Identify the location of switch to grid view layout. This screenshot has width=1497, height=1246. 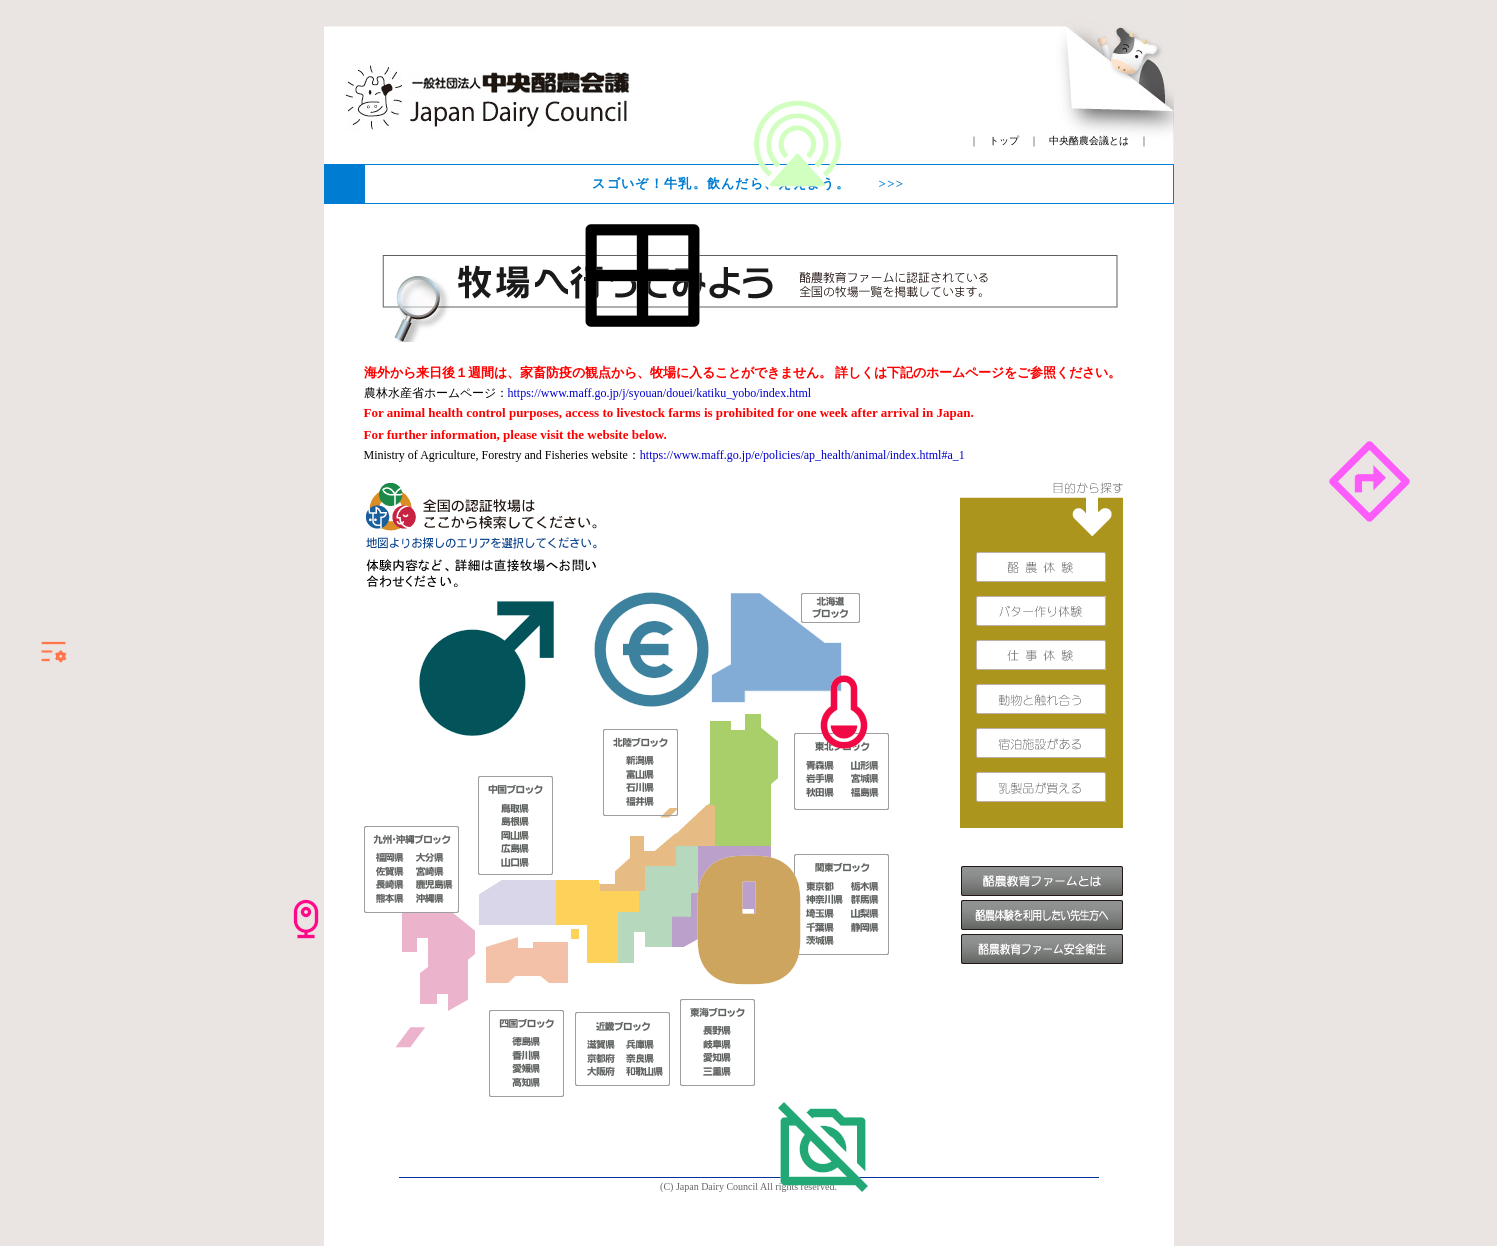
(642, 275).